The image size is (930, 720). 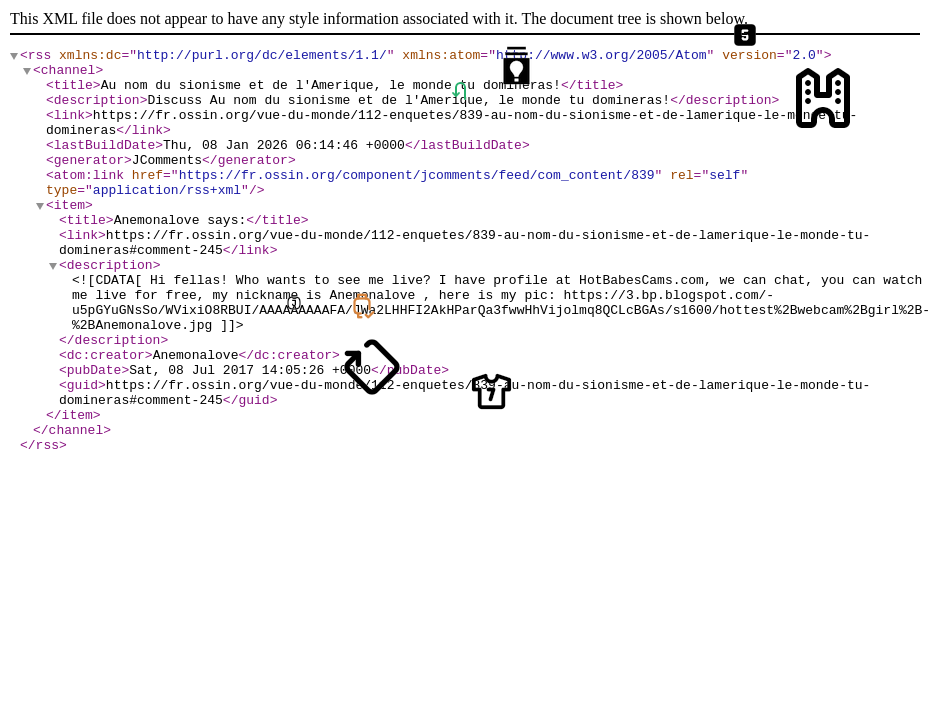 I want to click on smartwatch successfully connected, so click(x=362, y=306).